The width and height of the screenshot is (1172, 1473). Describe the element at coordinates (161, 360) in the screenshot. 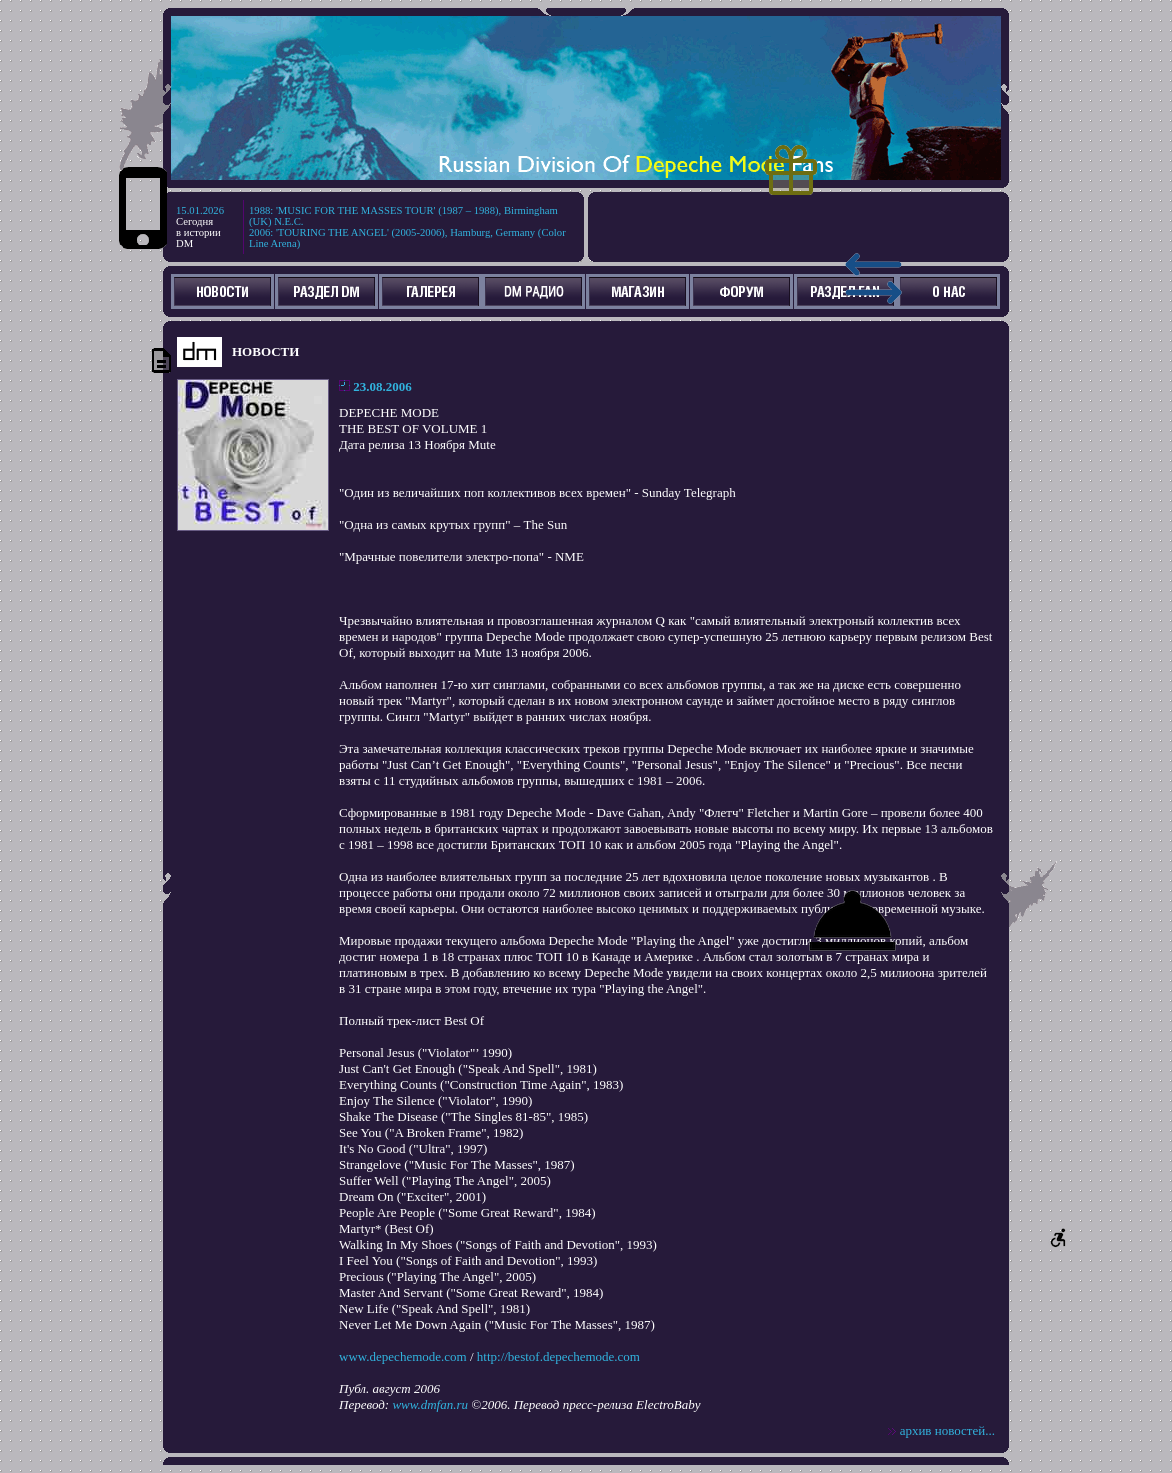

I see `view document details` at that location.